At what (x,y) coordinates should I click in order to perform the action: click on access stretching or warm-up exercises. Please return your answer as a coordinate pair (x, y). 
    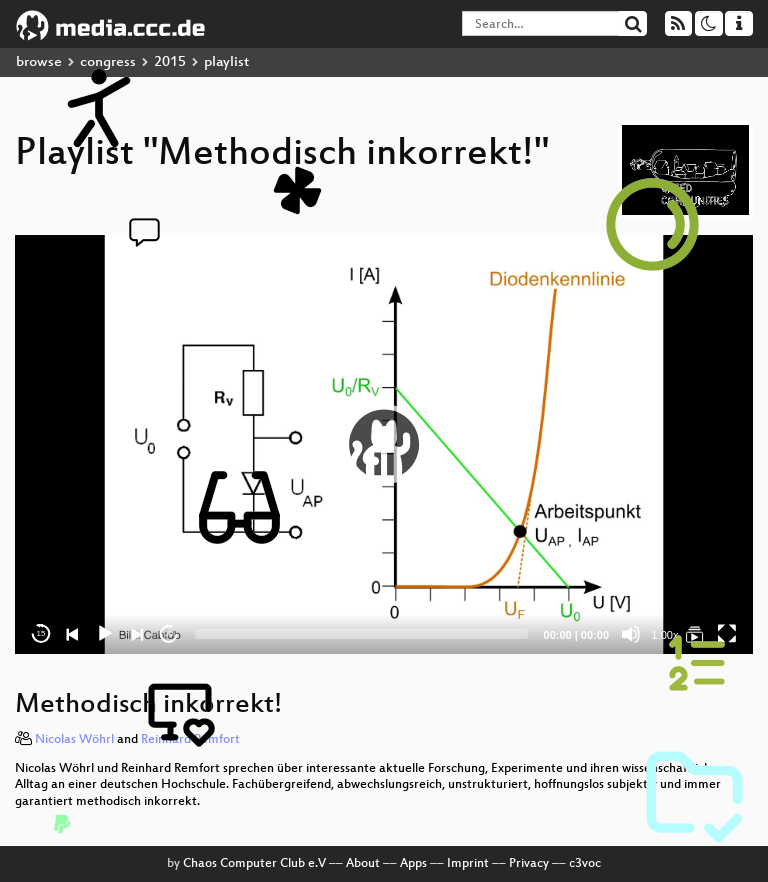
    Looking at the image, I should click on (99, 108).